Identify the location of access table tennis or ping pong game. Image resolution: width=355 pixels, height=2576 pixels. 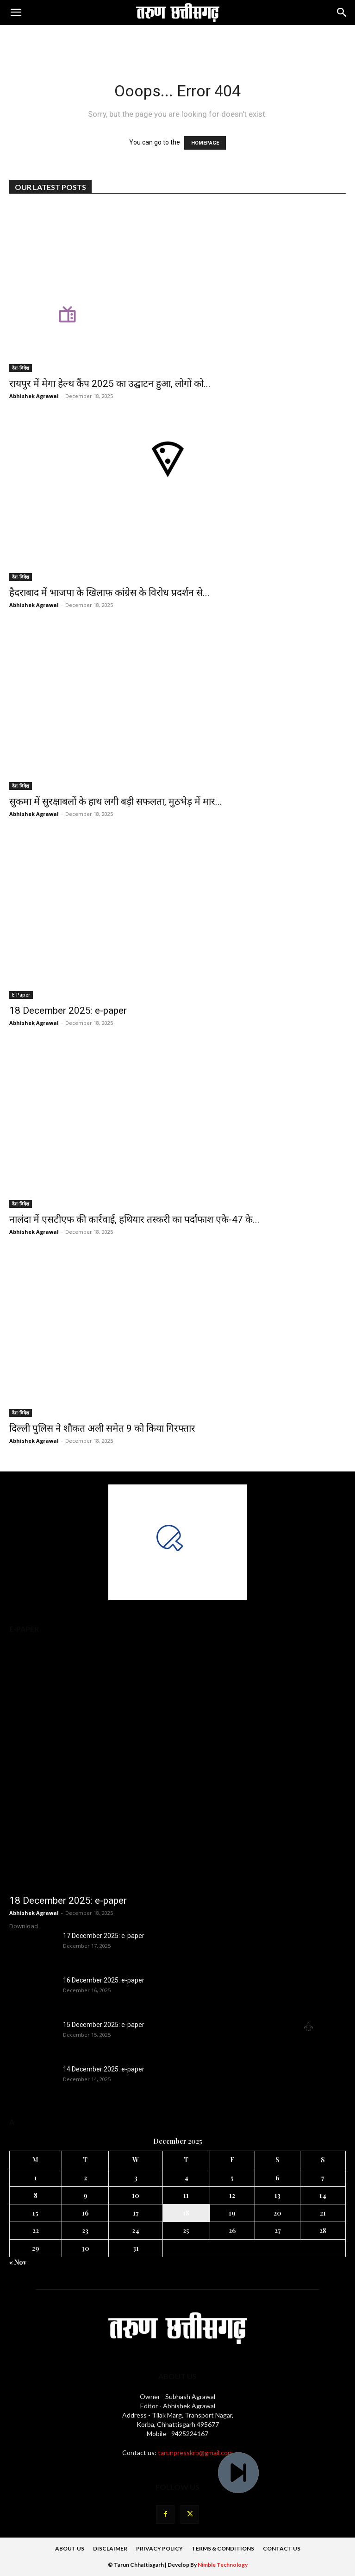
(169, 1537).